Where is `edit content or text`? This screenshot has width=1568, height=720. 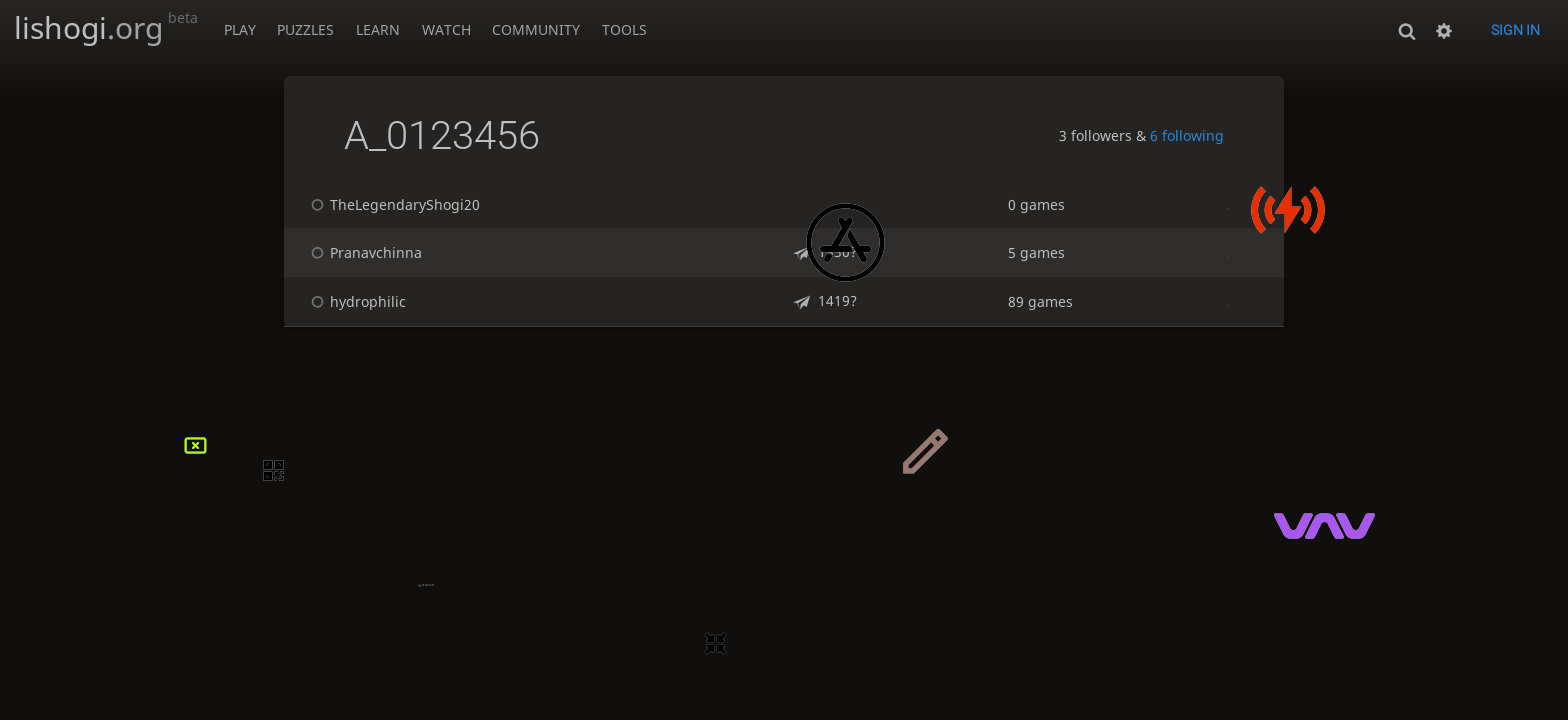 edit content or text is located at coordinates (925, 451).